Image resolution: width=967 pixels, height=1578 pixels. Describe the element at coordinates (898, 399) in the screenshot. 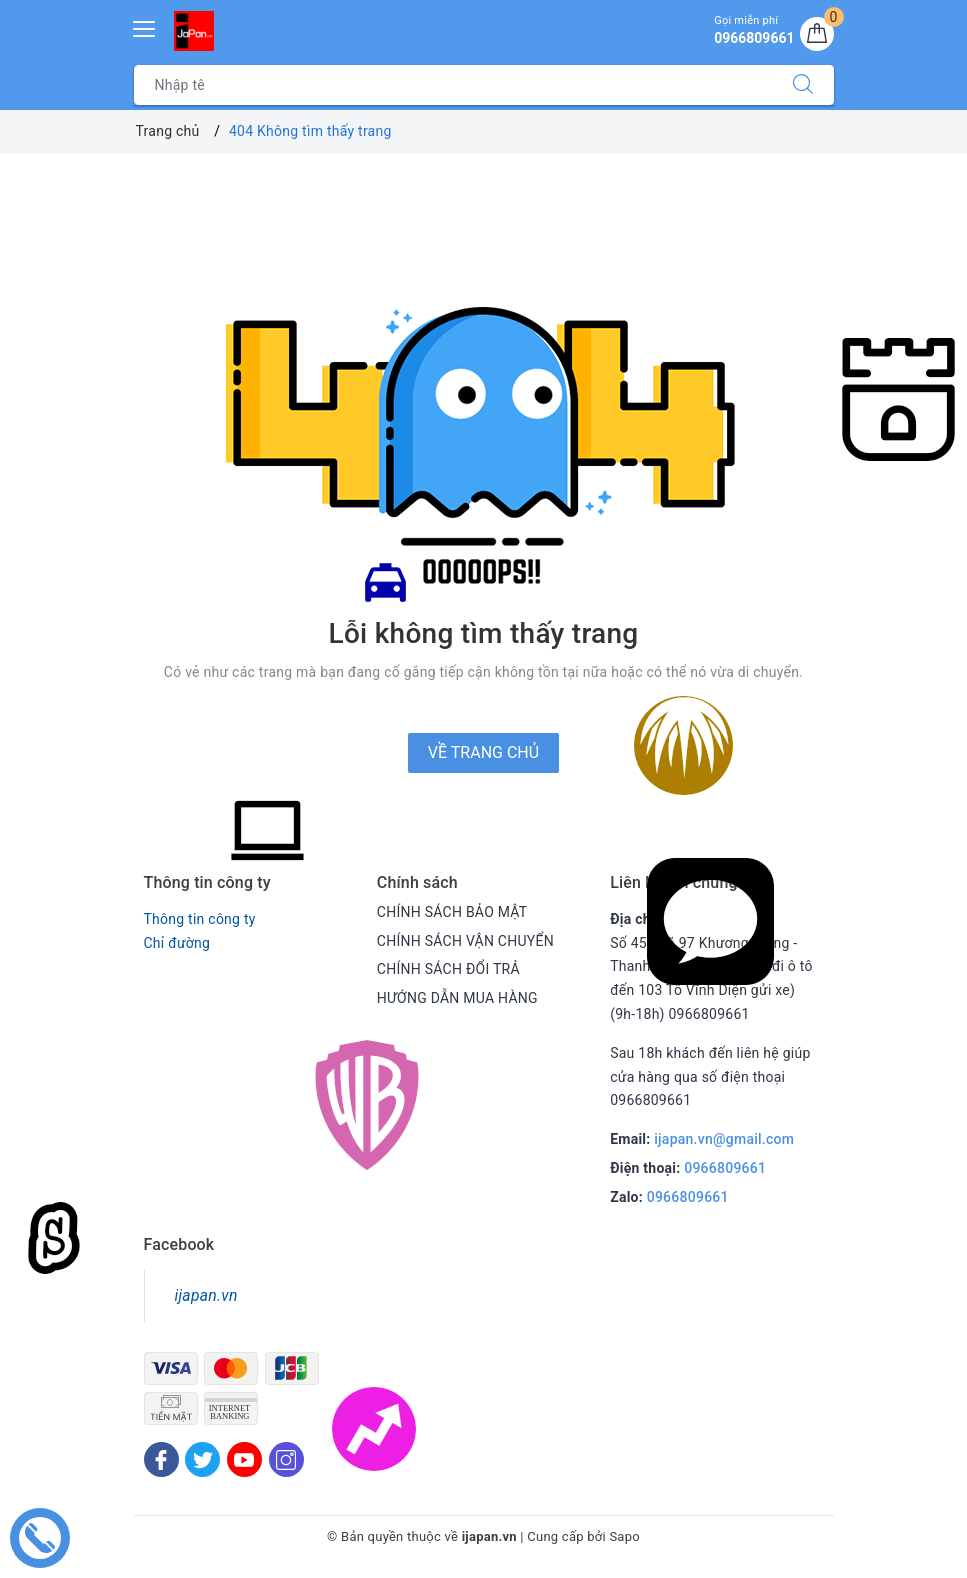

I see `rook brand logo` at that location.